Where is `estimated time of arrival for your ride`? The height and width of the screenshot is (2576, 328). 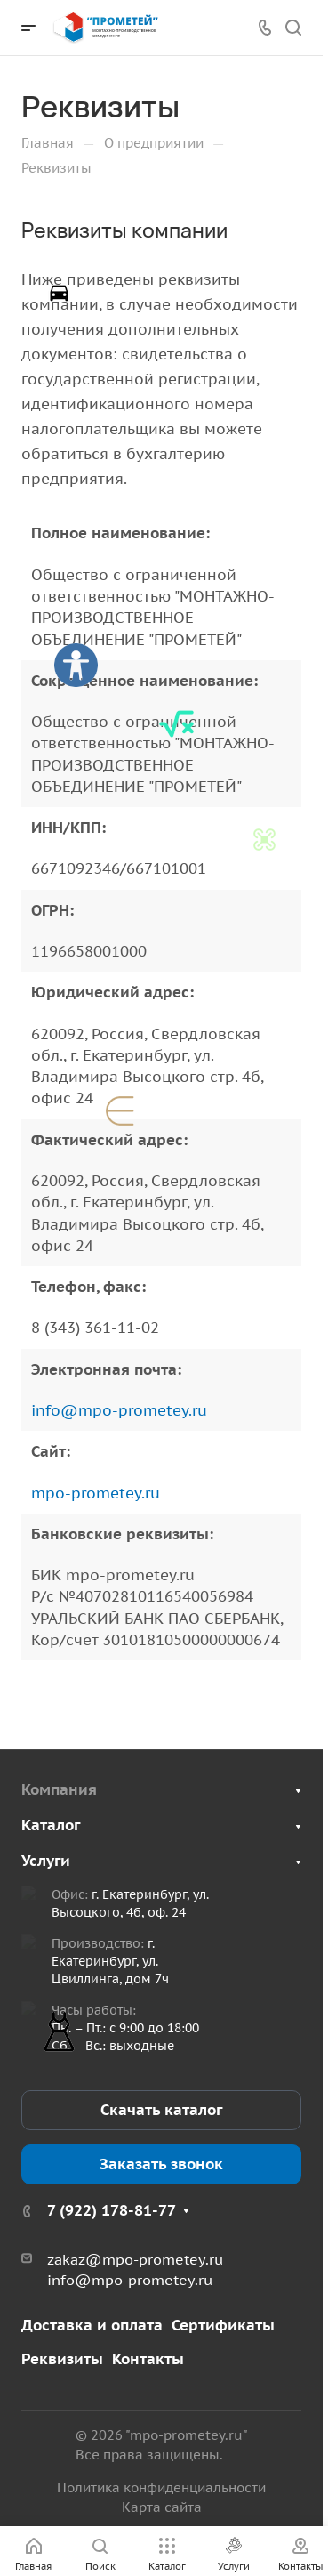 estimated time of arrival for your ride is located at coordinates (59, 293).